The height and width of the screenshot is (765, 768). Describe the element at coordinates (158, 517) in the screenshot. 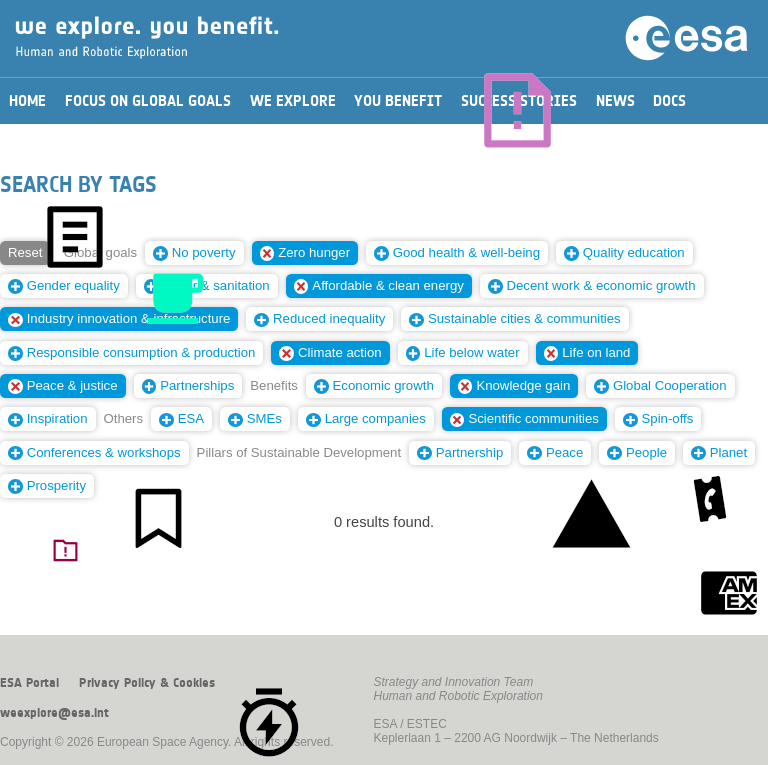

I see `save this item for later` at that location.